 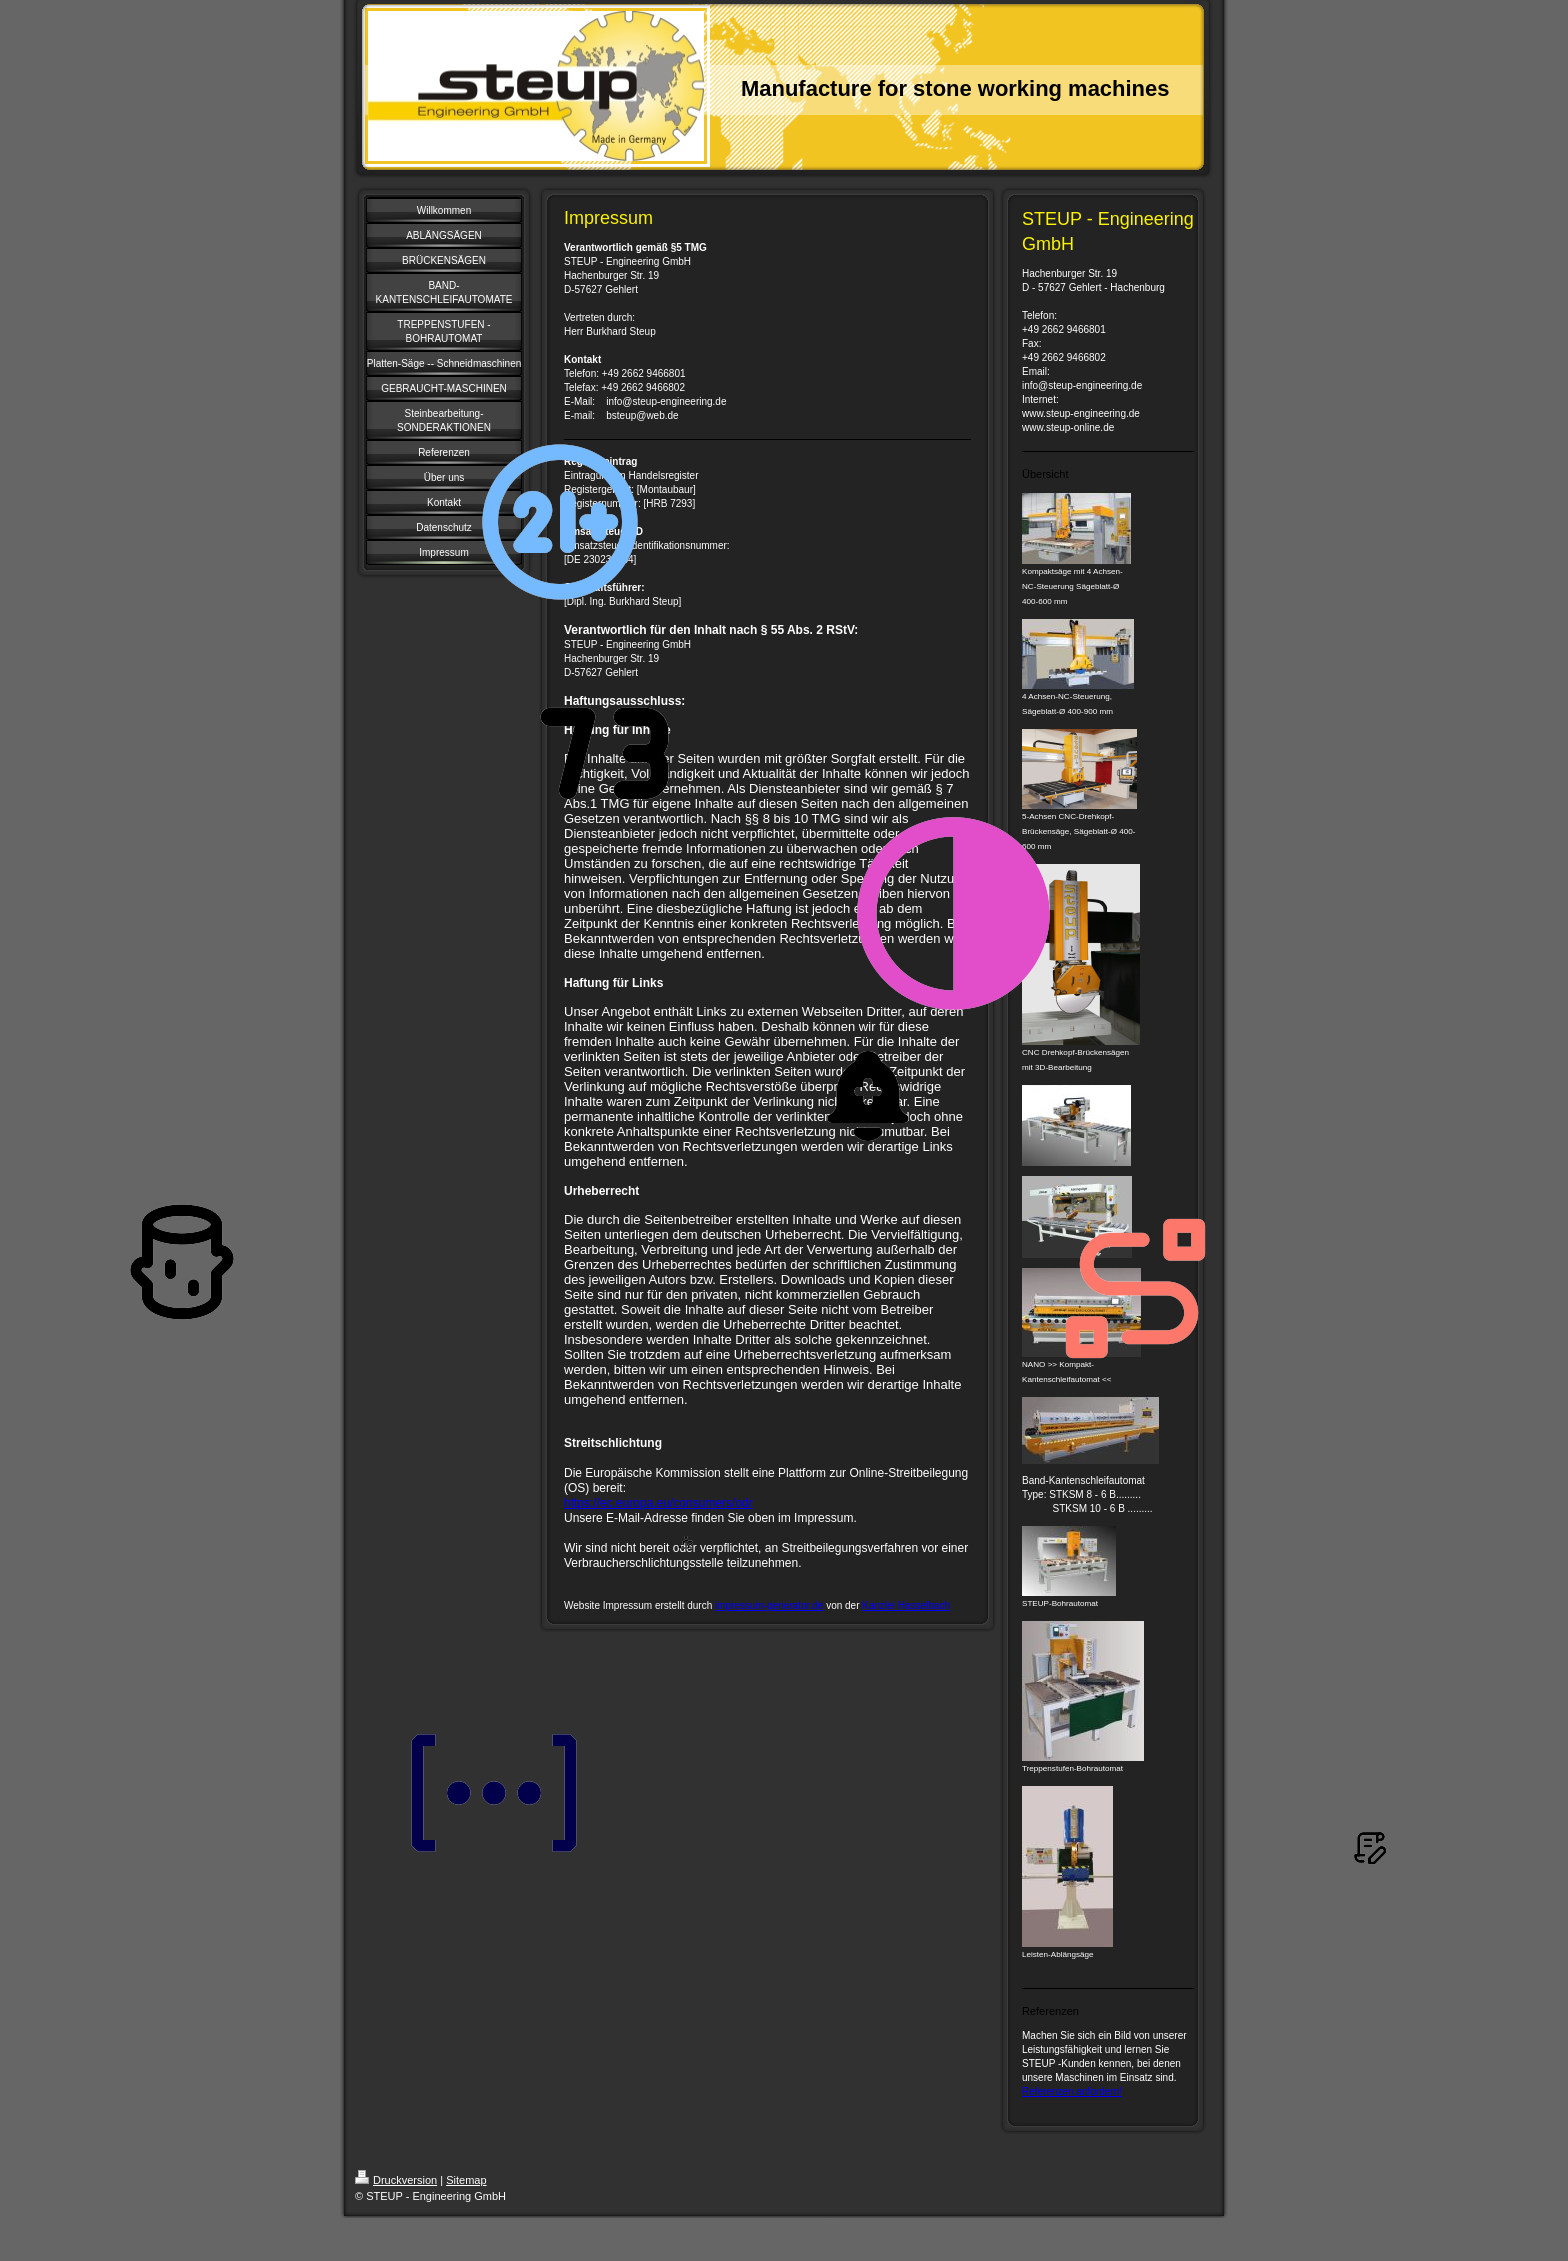 I want to click on wrap selected code with a snippet or block, so click(x=494, y=1793).